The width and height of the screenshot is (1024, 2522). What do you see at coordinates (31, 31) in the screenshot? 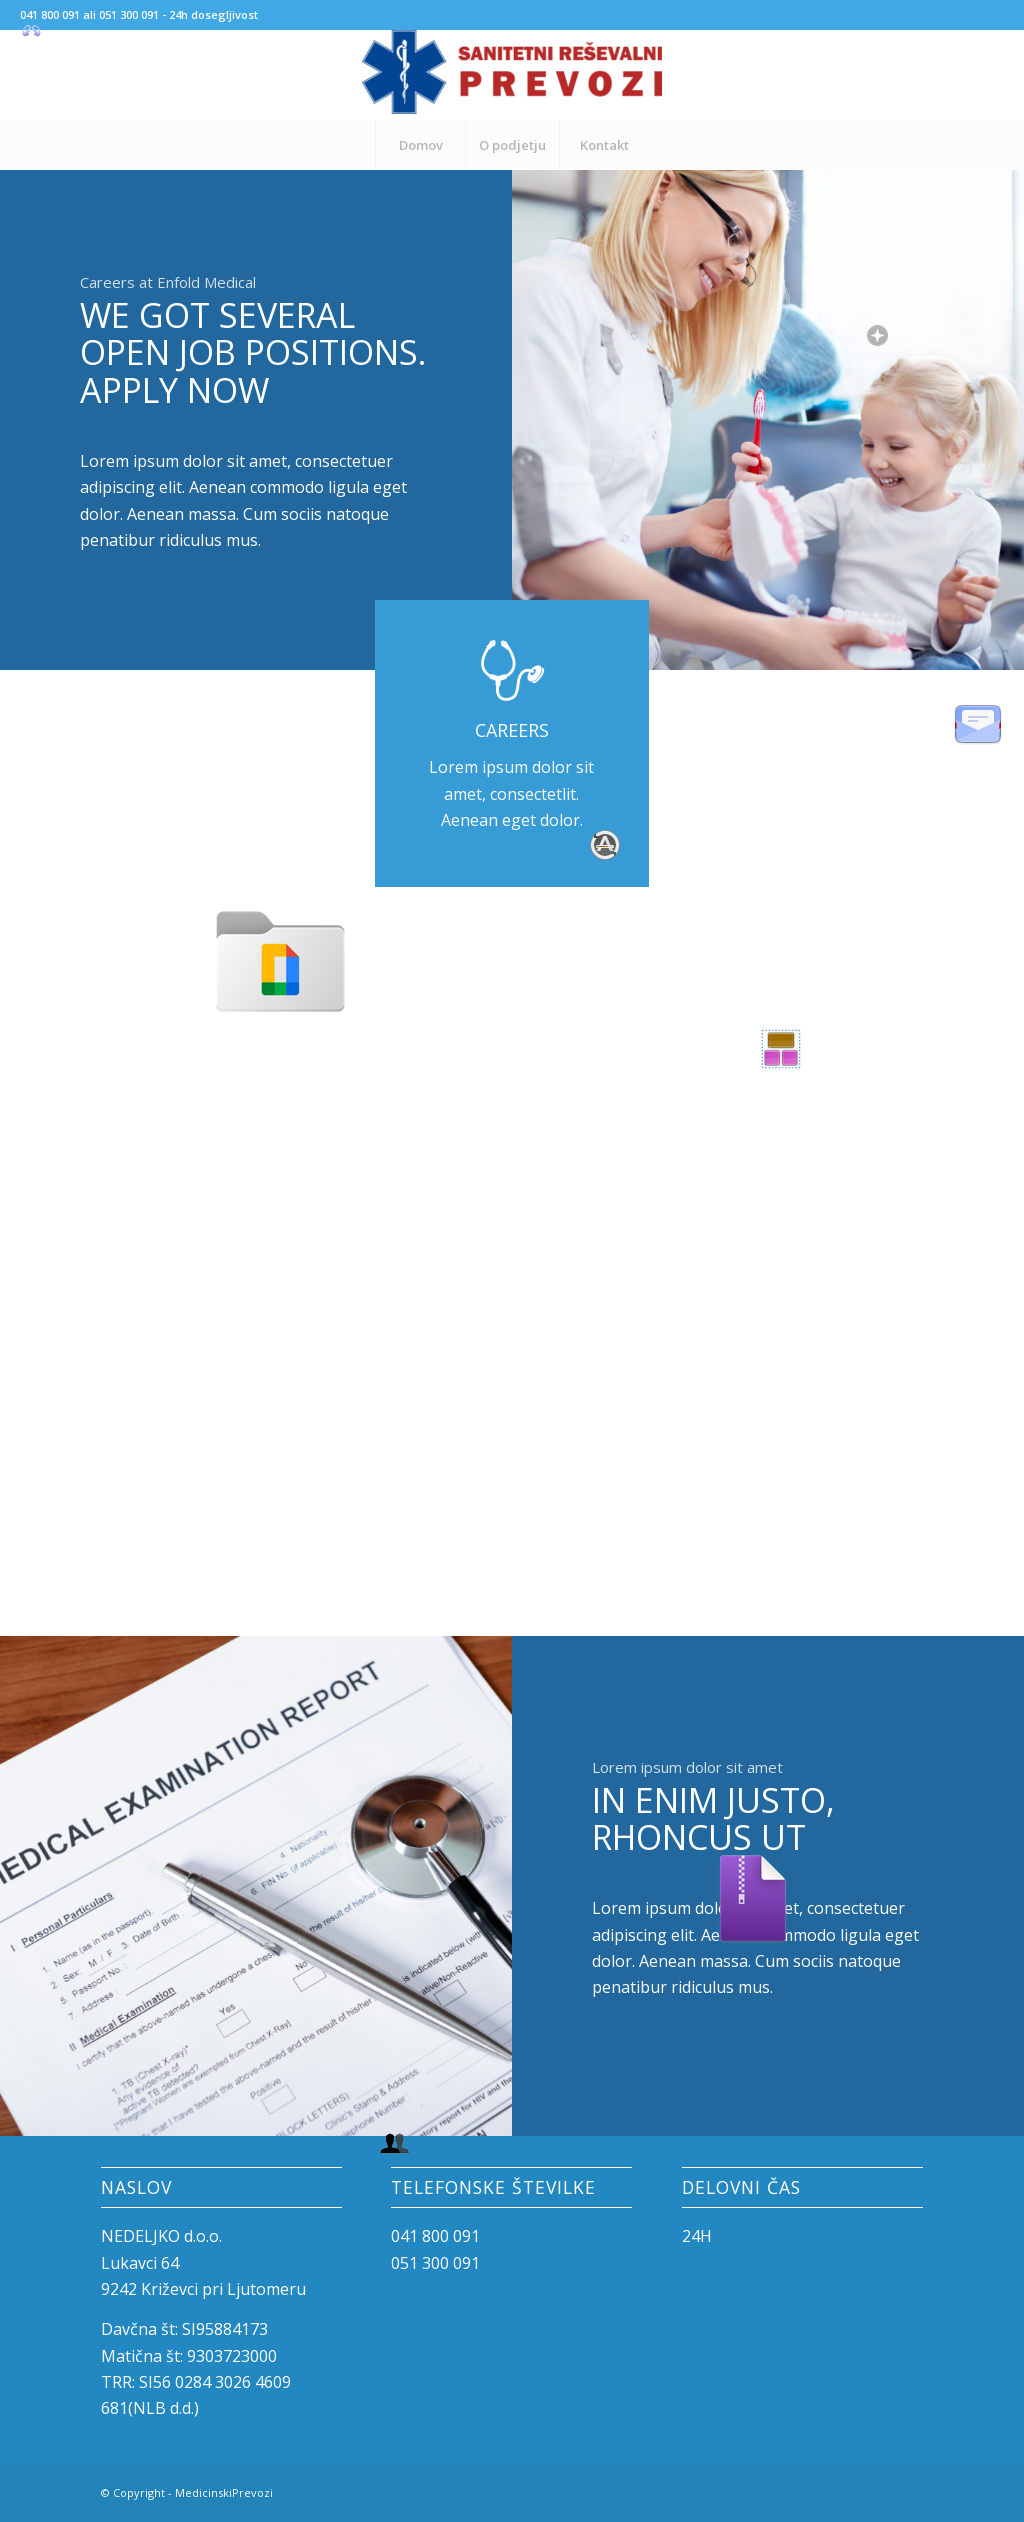
I see `connect beats wireless earbuds via bluetooth` at bounding box center [31, 31].